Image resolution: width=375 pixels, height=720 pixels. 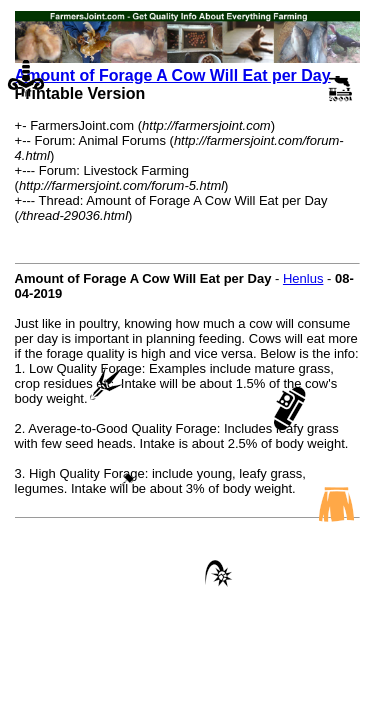 What do you see at coordinates (290, 408) in the screenshot?
I see `access fuel or resource storage` at bounding box center [290, 408].